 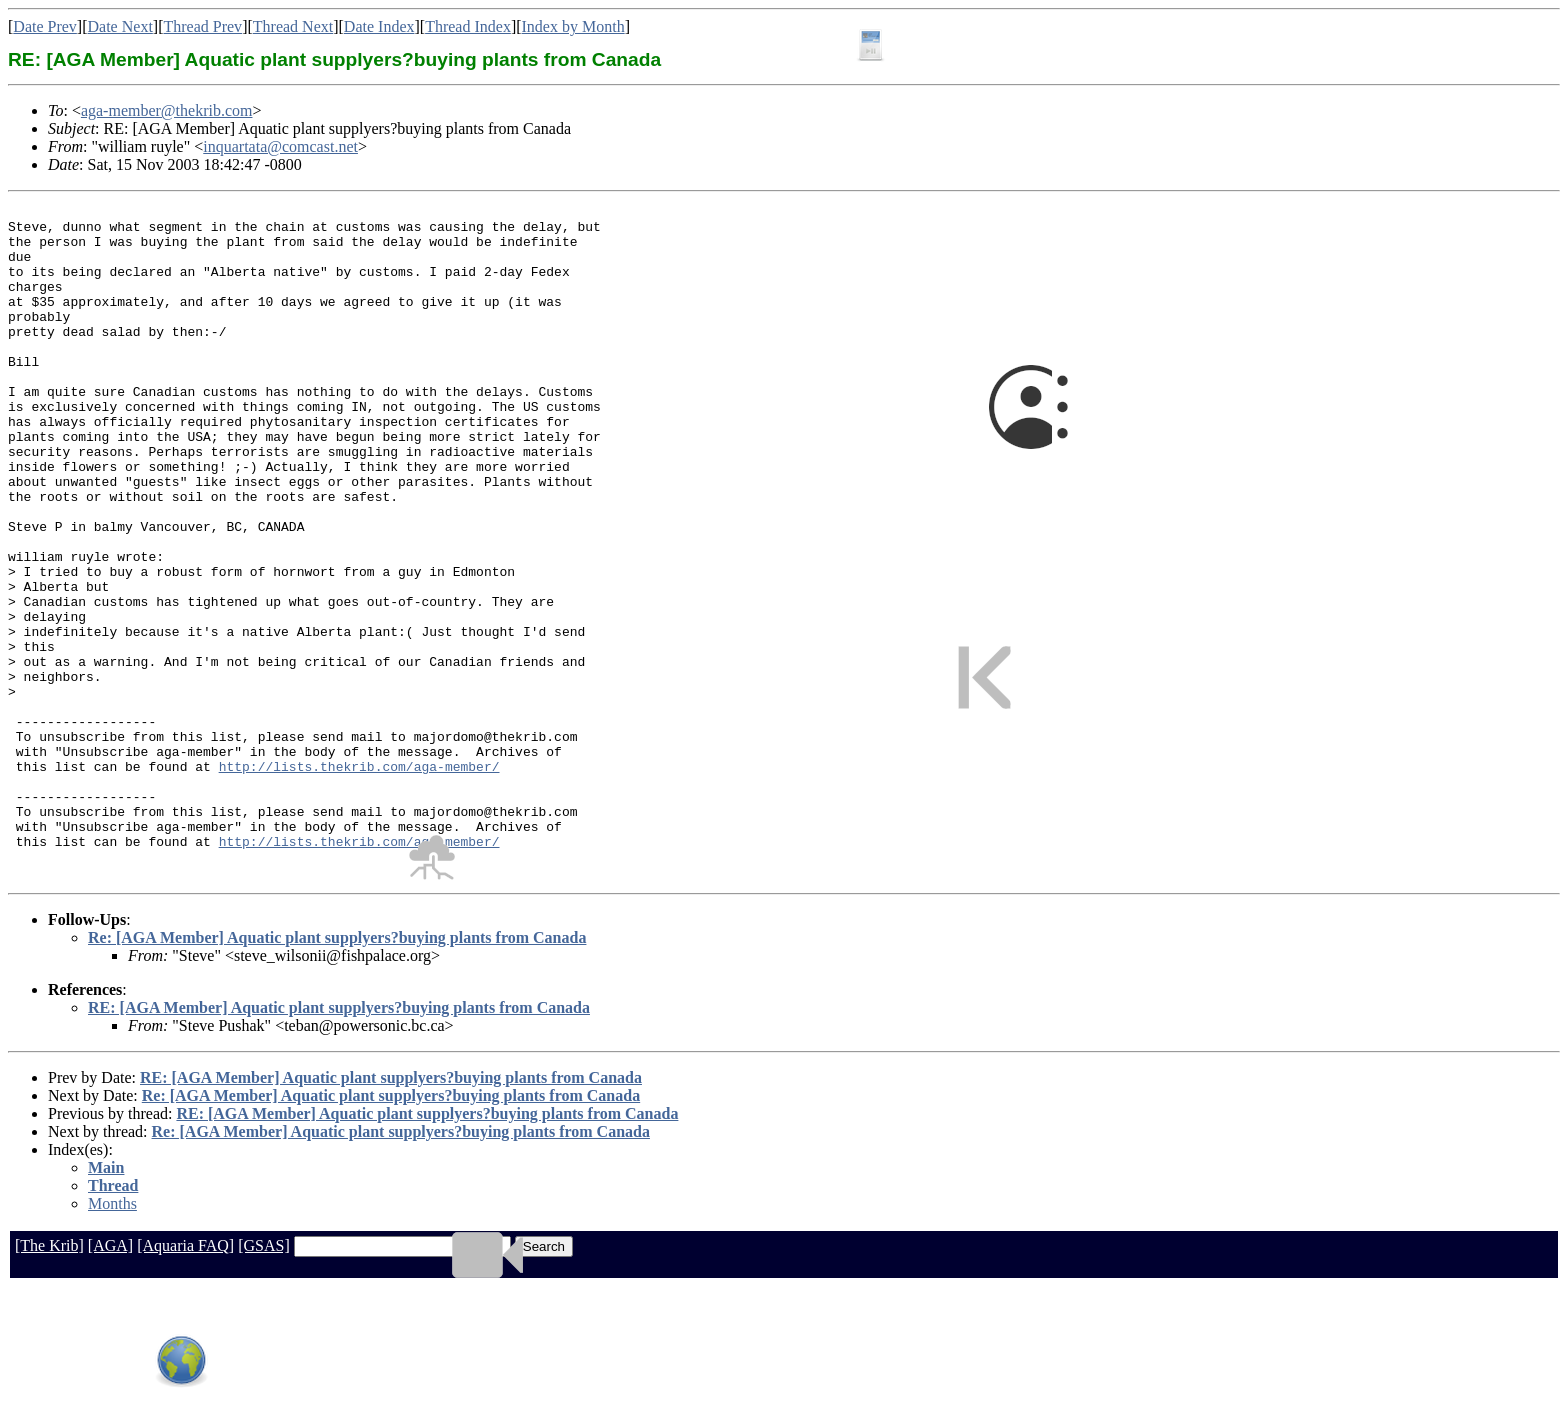 What do you see at coordinates (487, 1252) in the screenshot?
I see `access video files or library` at bounding box center [487, 1252].